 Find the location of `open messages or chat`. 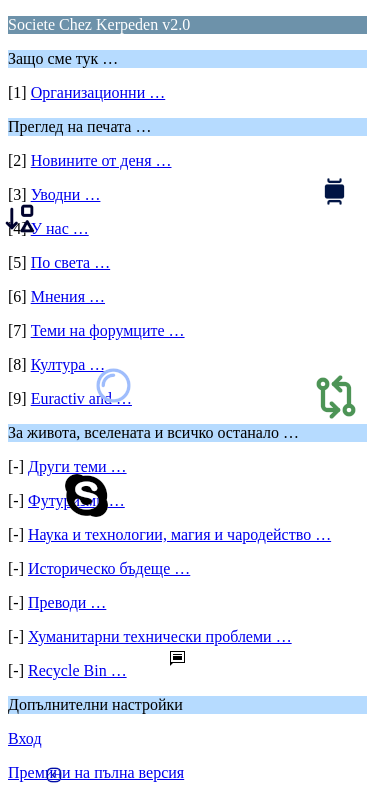

open messages or chat is located at coordinates (177, 658).